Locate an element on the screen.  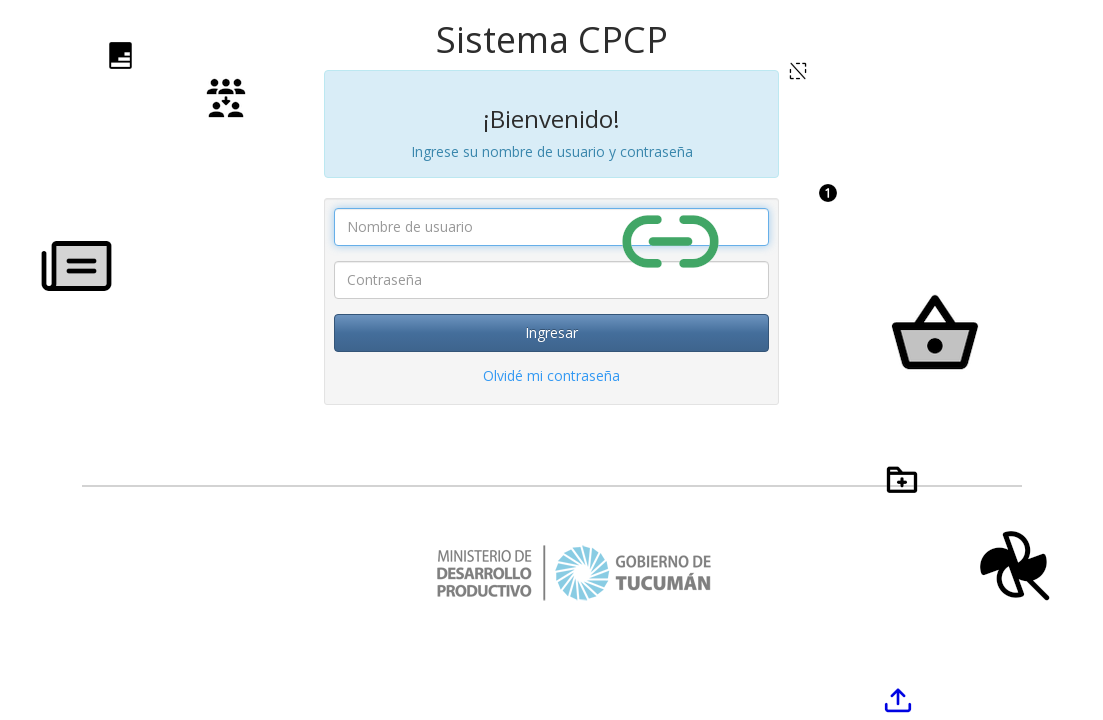
upload a file or document is located at coordinates (898, 701).